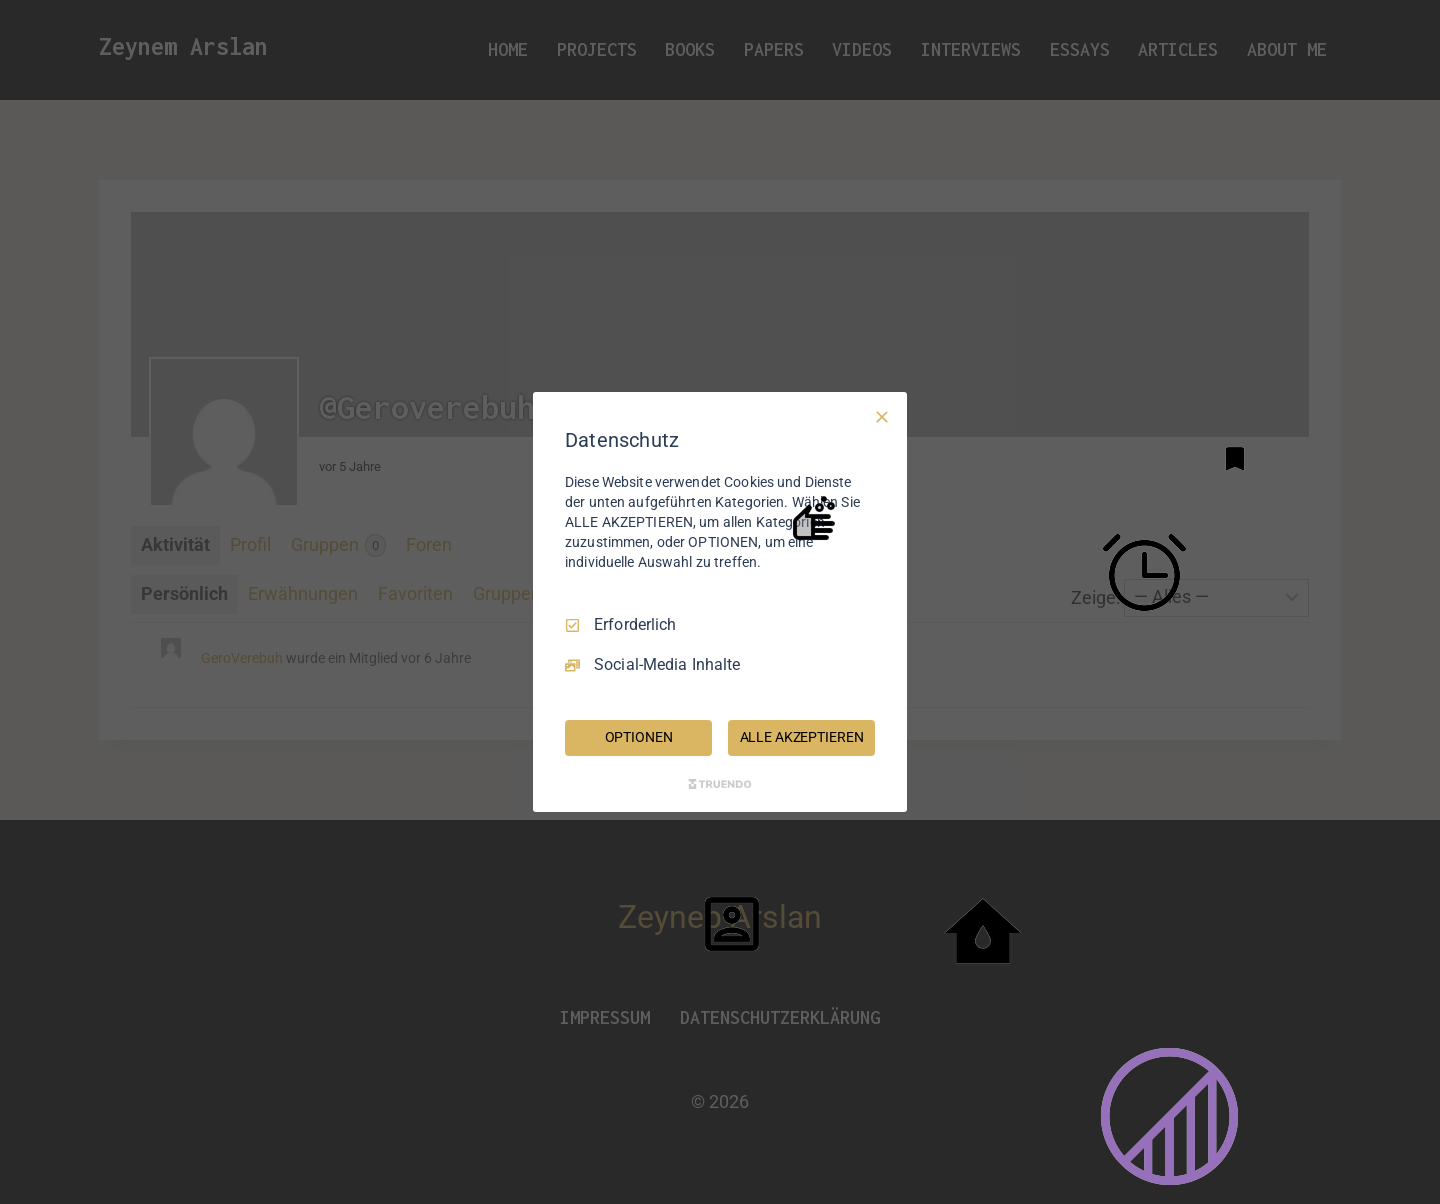 The image size is (1440, 1204). What do you see at coordinates (983, 933) in the screenshot?
I see `report water damage to a property` at bounding box center [983, 933].